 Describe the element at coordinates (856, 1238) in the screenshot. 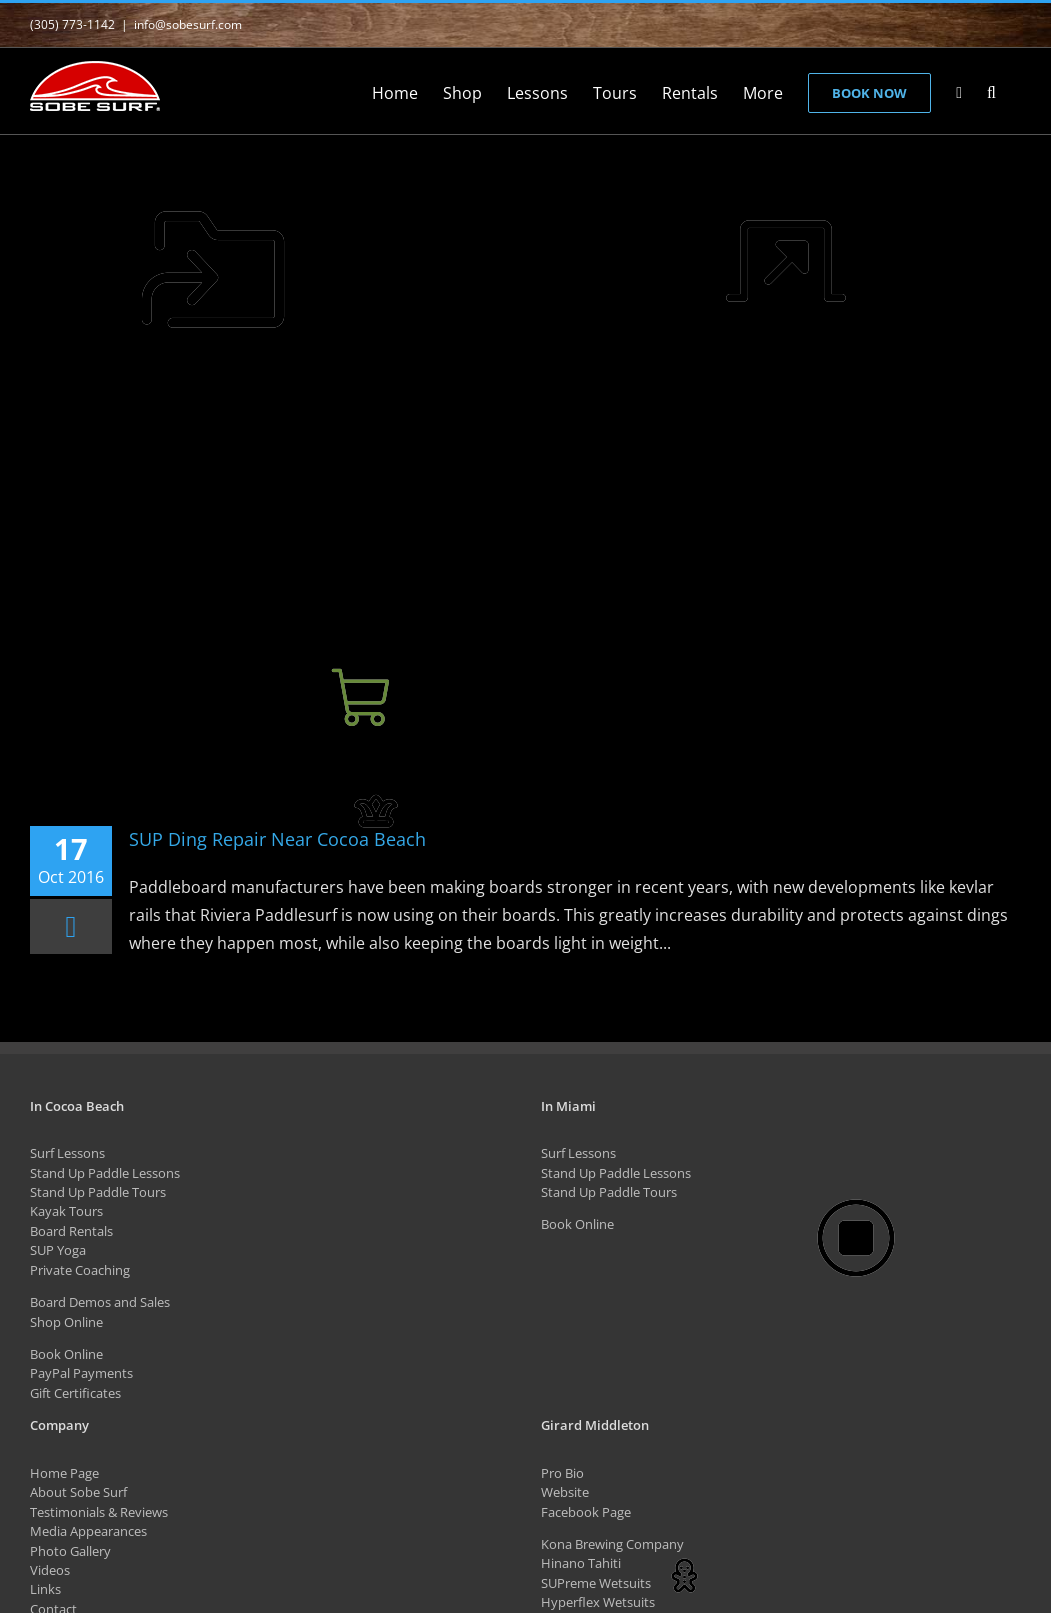

I see `stop or halt a current process` at that location.